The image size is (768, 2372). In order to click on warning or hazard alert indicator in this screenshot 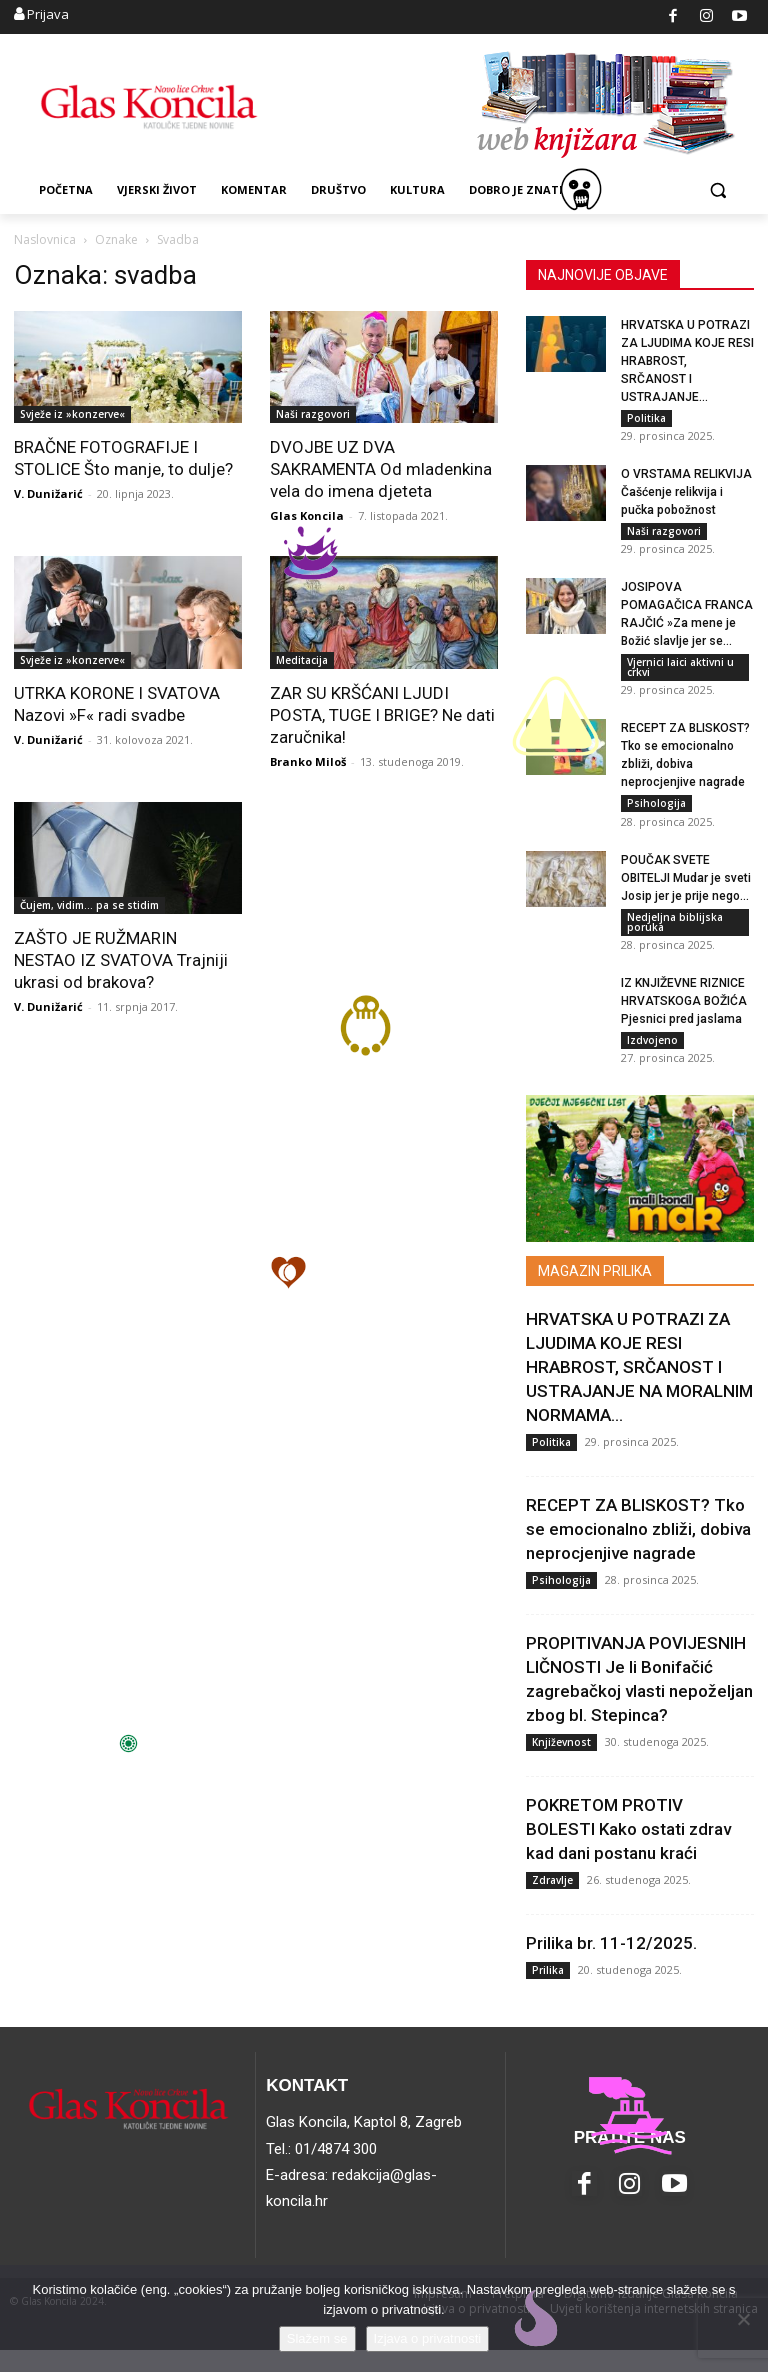, I will do `click(556, 717)`.